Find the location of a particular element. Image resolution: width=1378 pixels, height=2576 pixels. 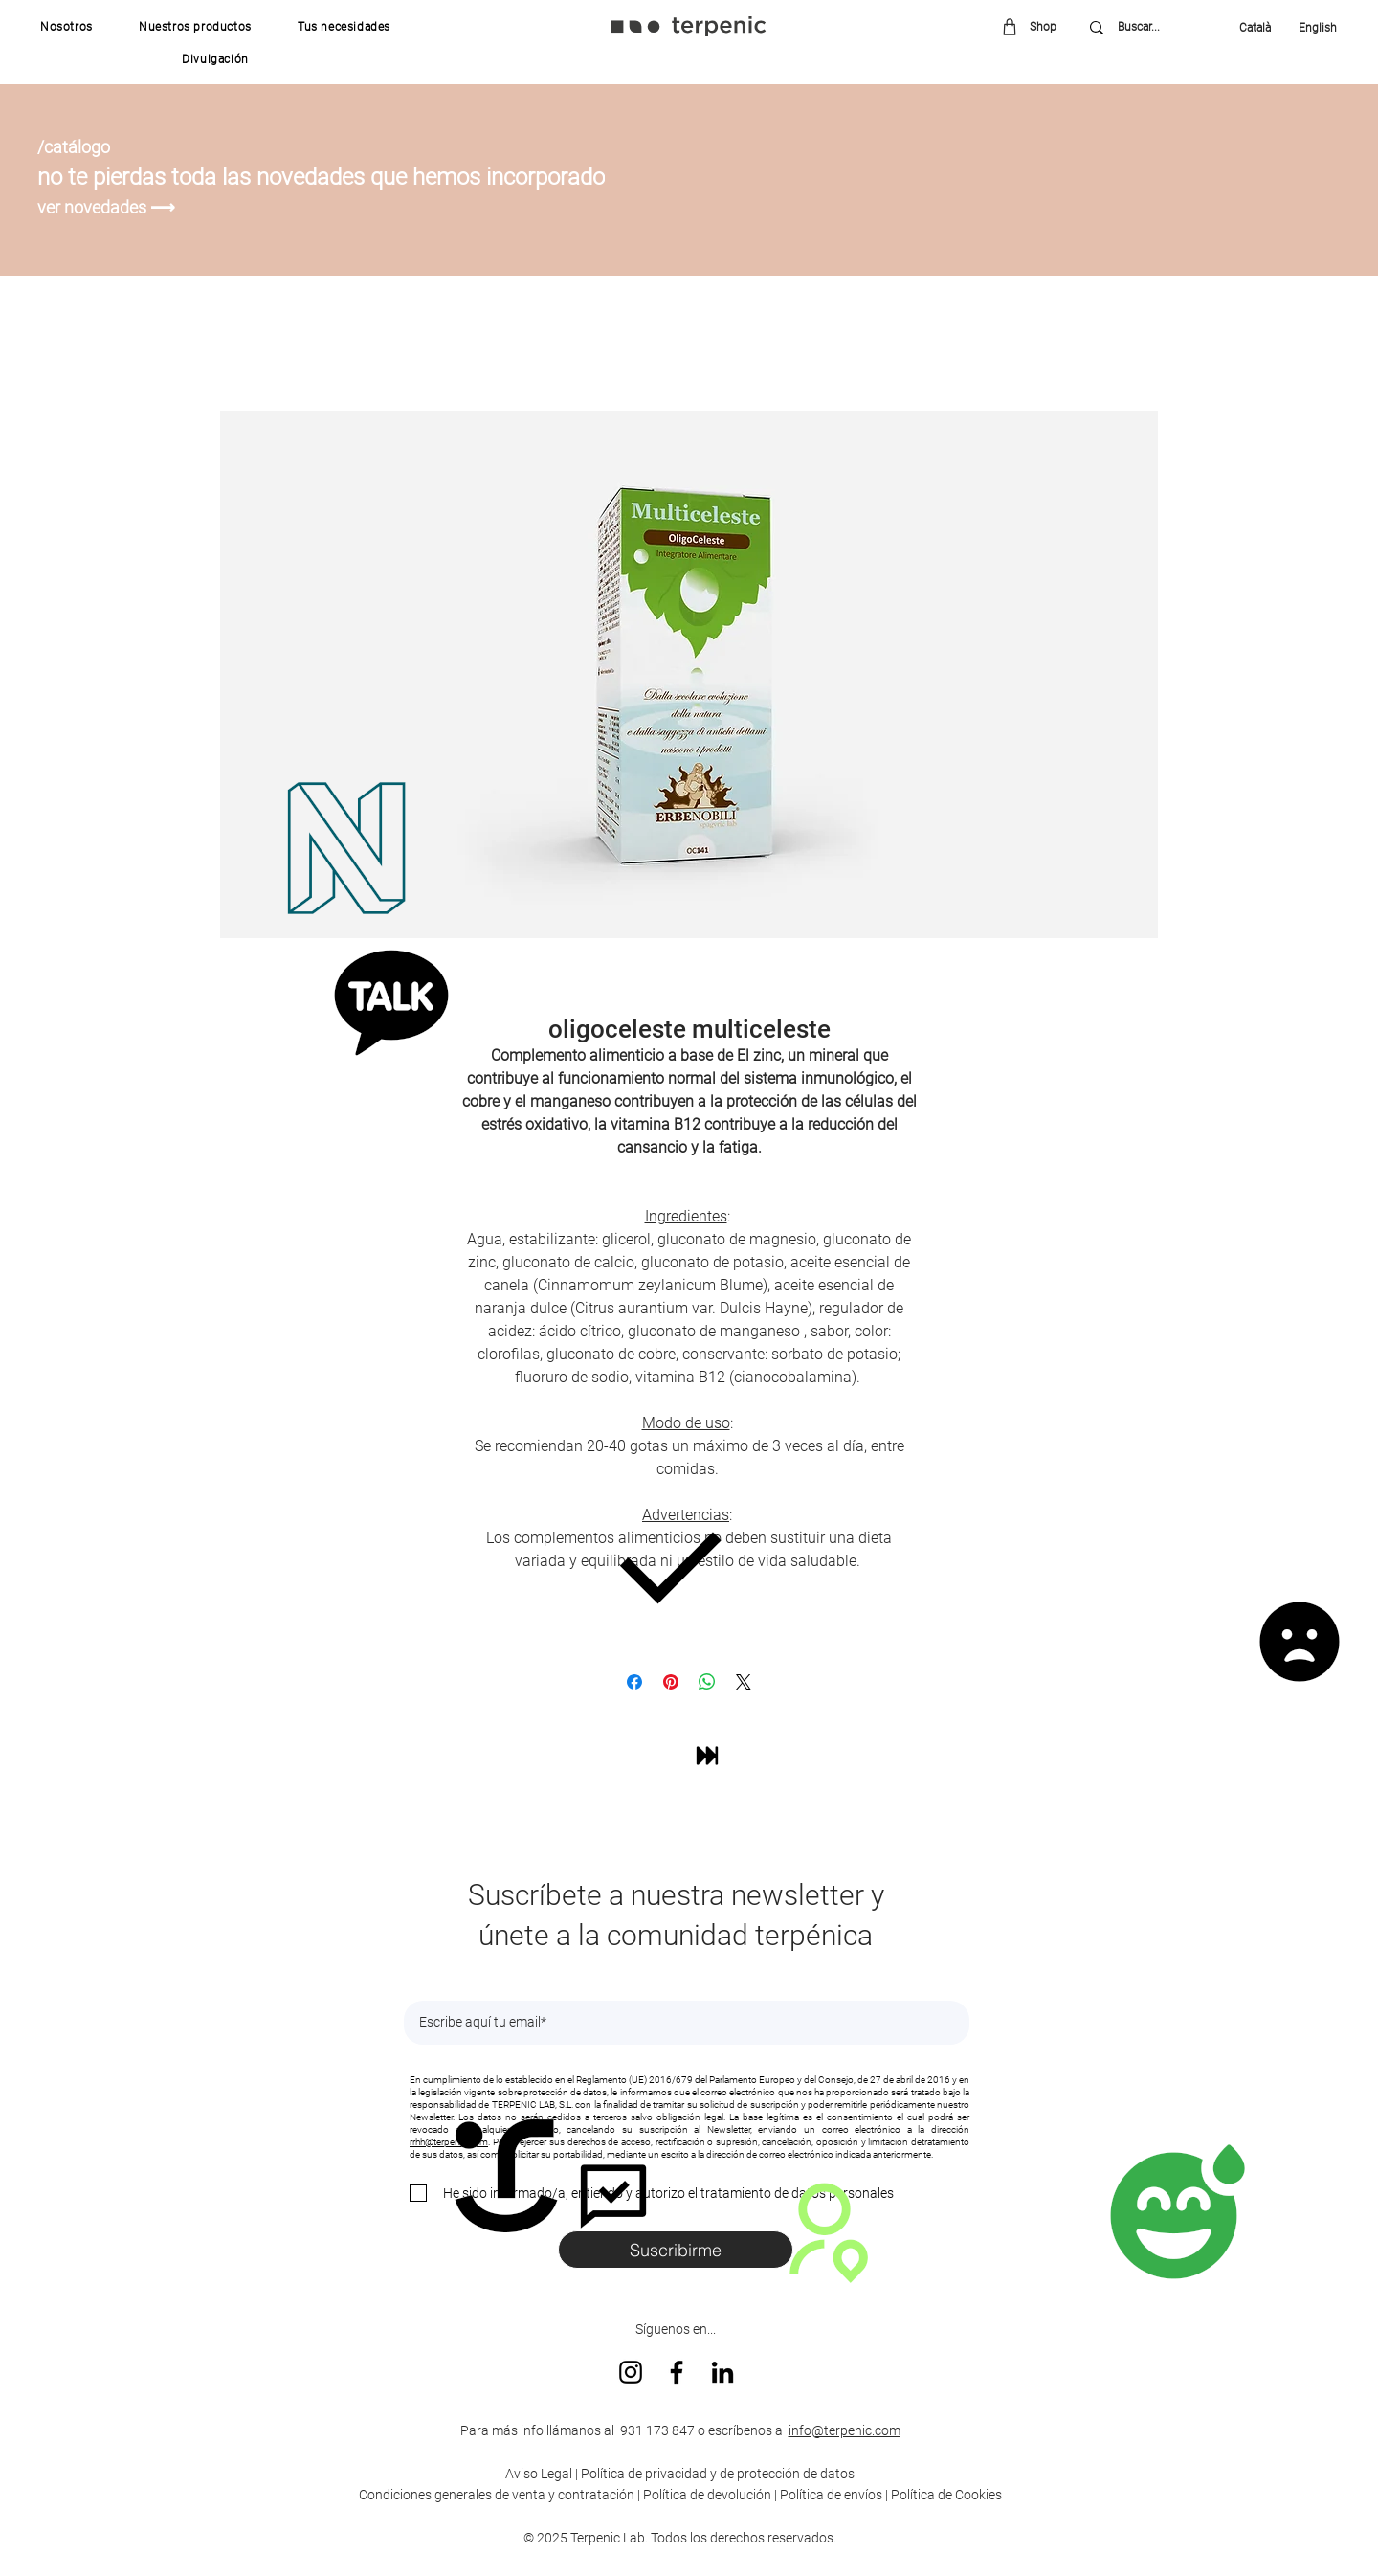

open KakaoTalk messaging app is located at coordinates (391, 1000).